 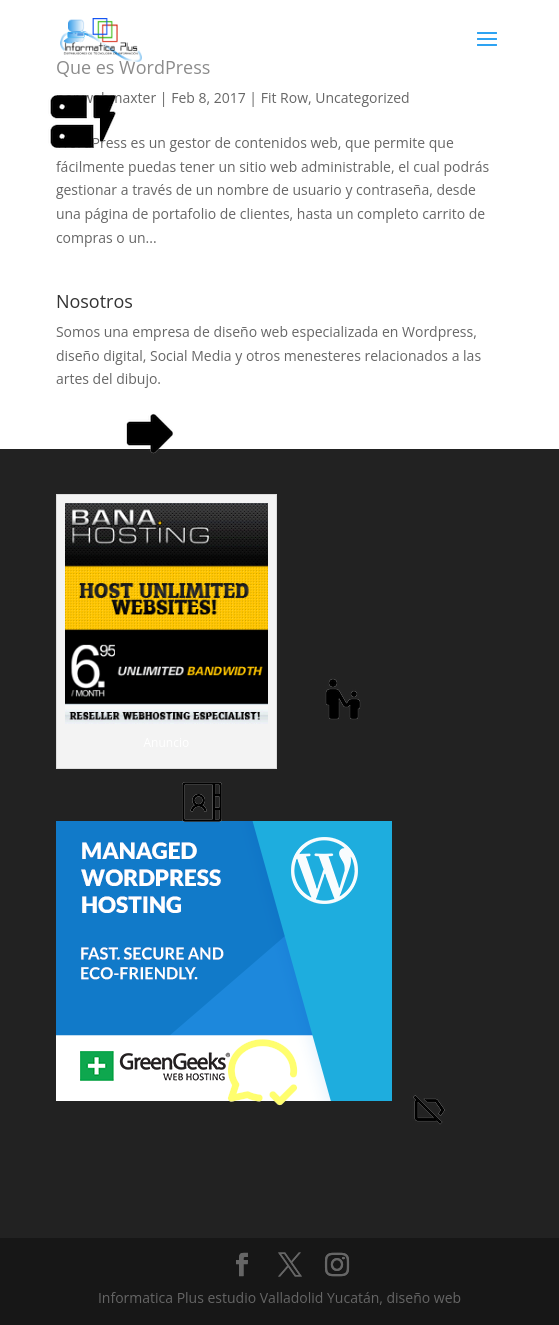 What do you see at coordinates (262, 1070) in the screenshot?
I see `message sent successfully` at bounding box center [262, 1070].